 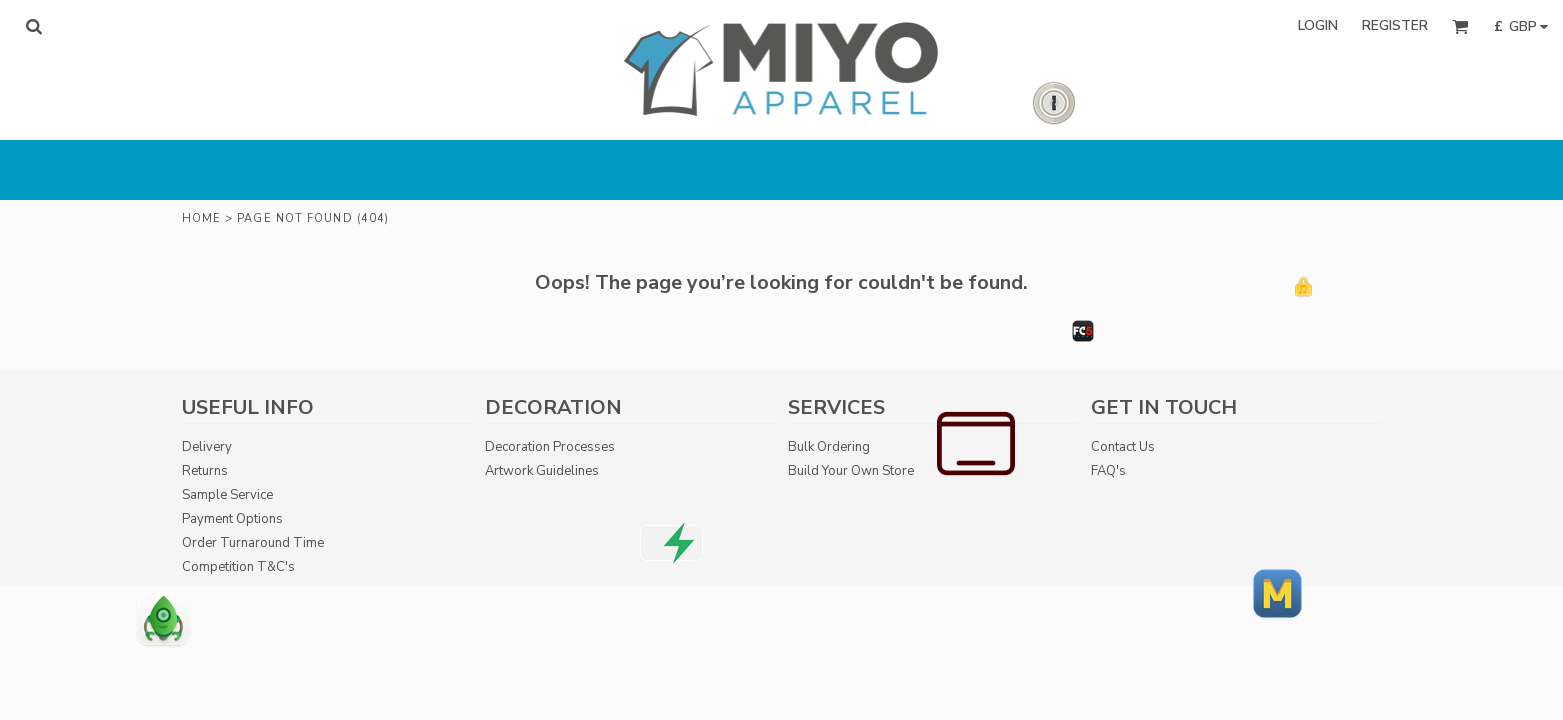 I want to click on launch far cry 5 game, so click(x=1083, y=331).